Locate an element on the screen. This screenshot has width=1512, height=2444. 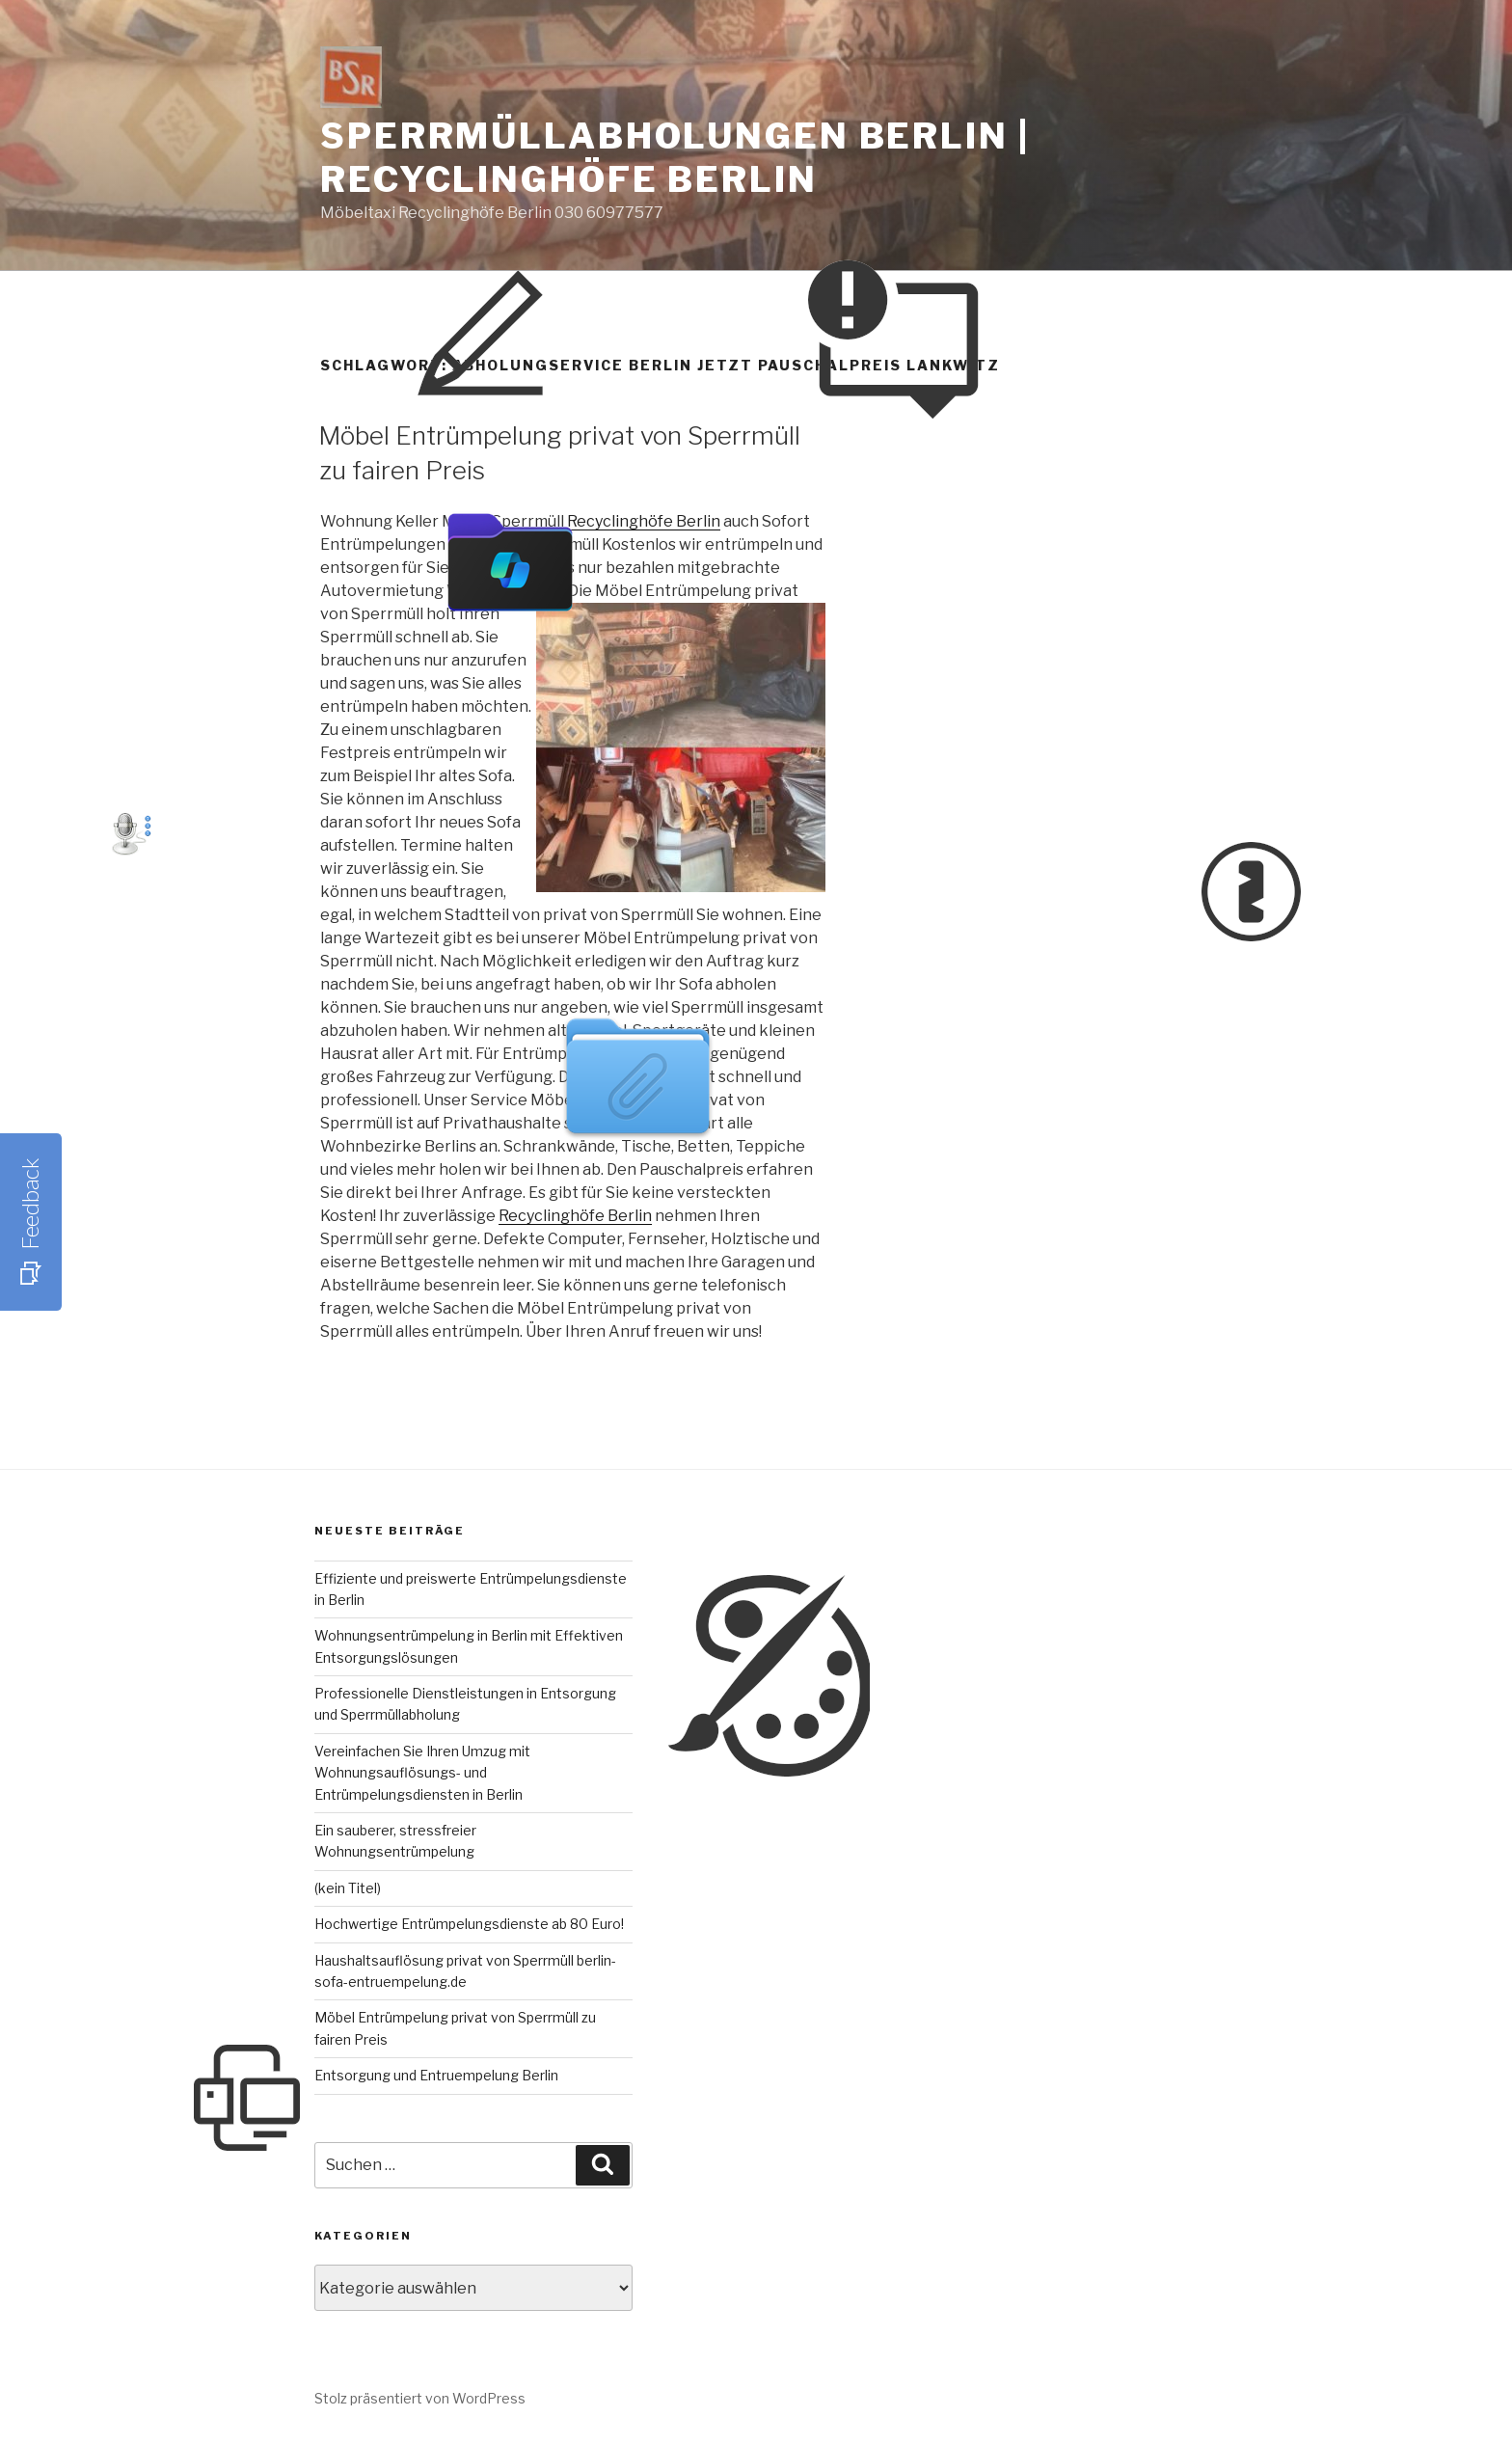
open folder containing email attachments is located at coordinates (637, 1075).